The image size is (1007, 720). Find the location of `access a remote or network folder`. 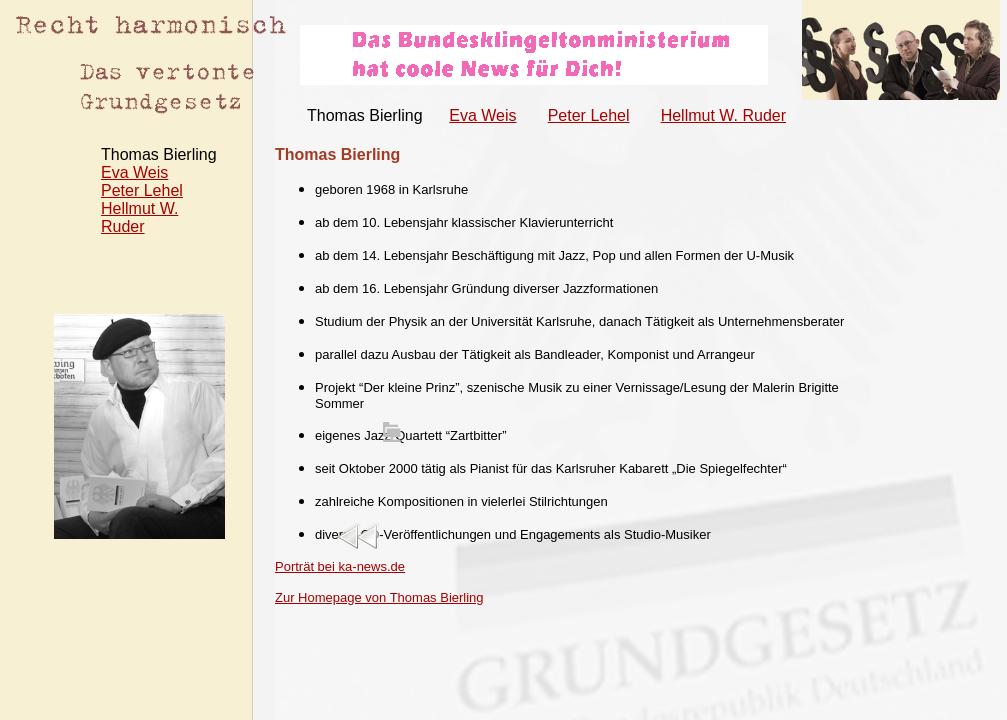

access a remote or network folder is located at coordinates (393, 432).